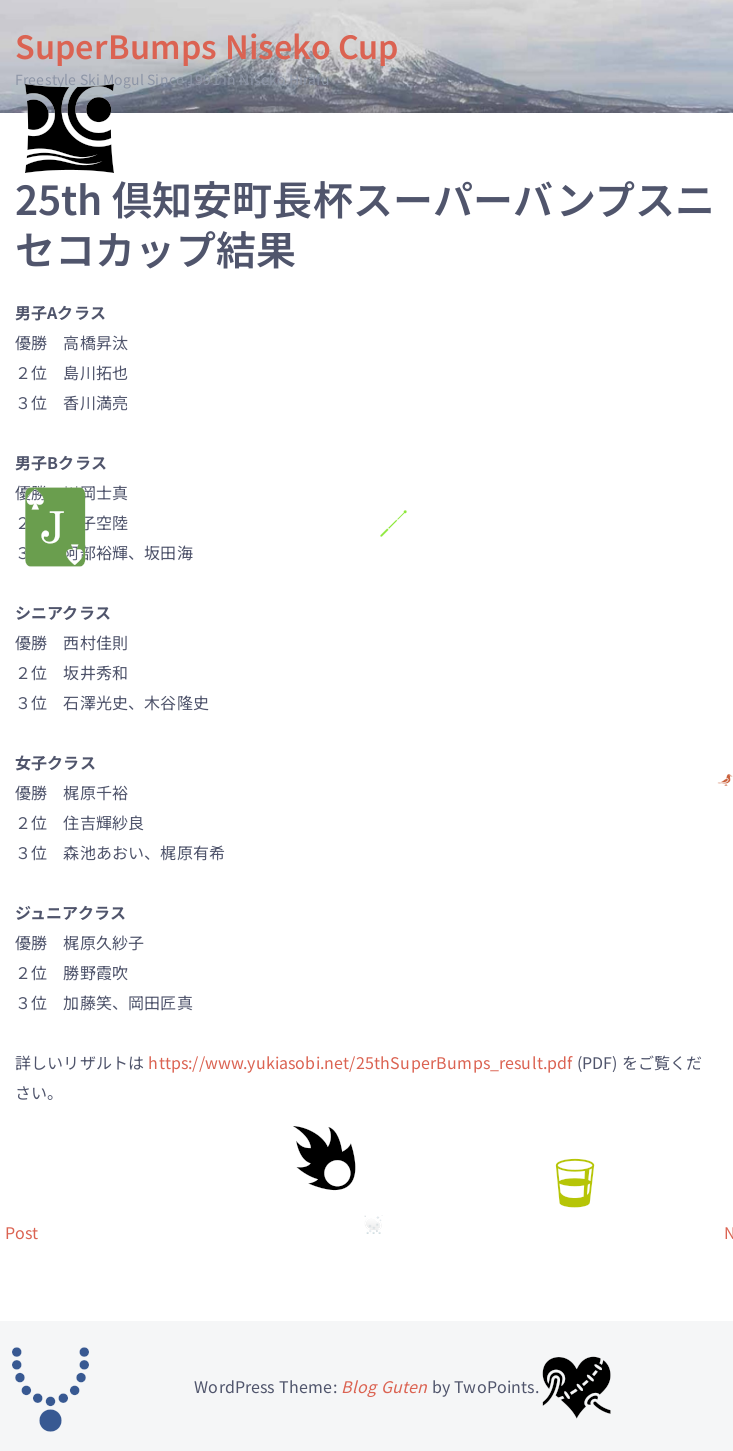 The image size is (733, 1451). I want to click on indicates a shot glass or alcoholic beverage item, so click(575, 1183).